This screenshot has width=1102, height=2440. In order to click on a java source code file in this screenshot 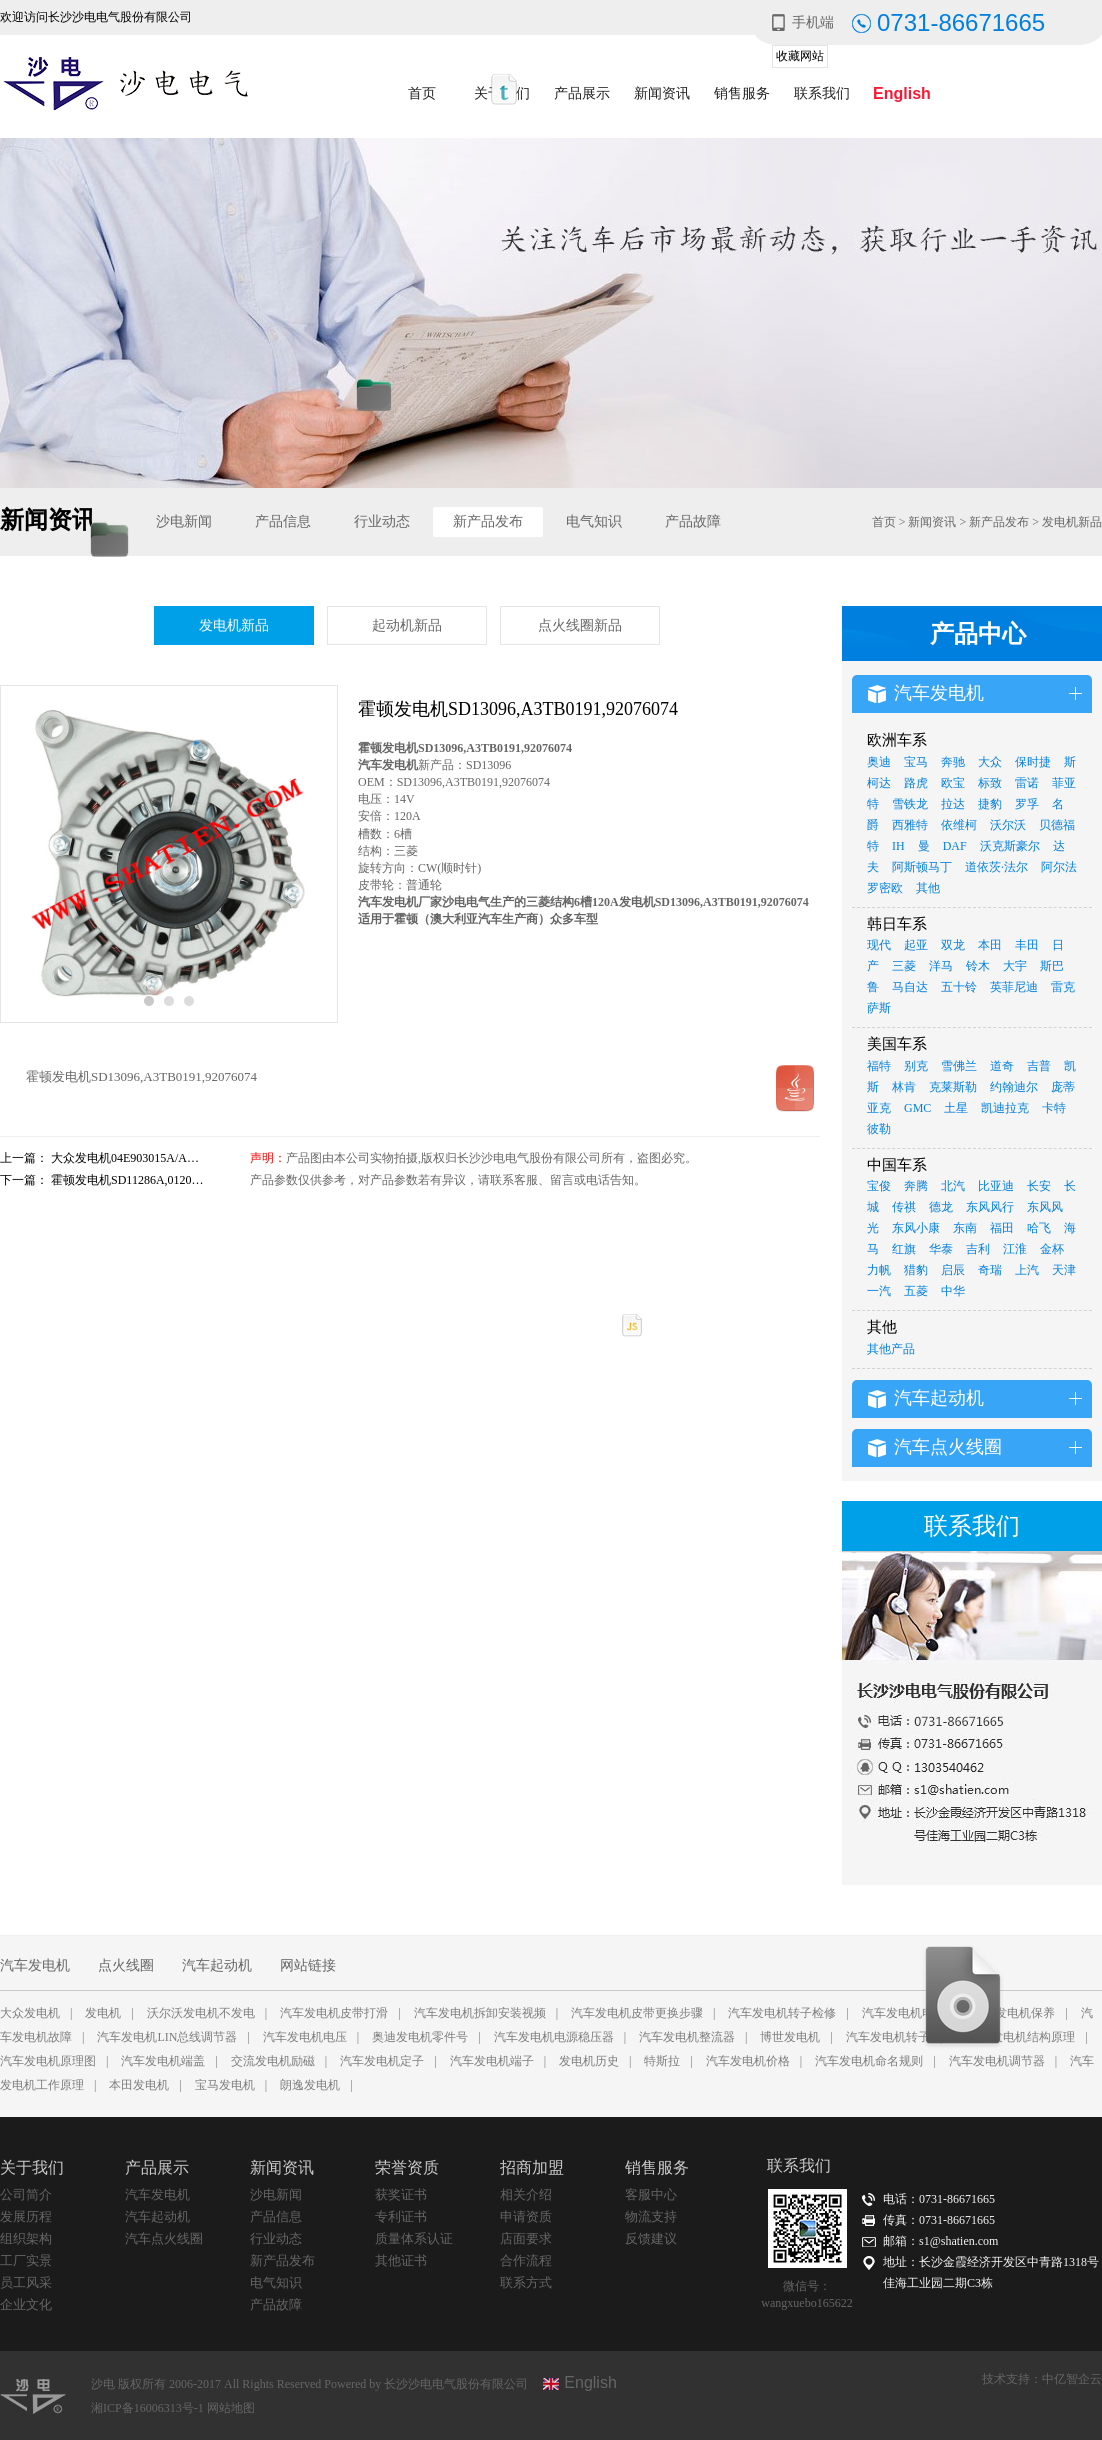, I will do `click(795, 1088)`.